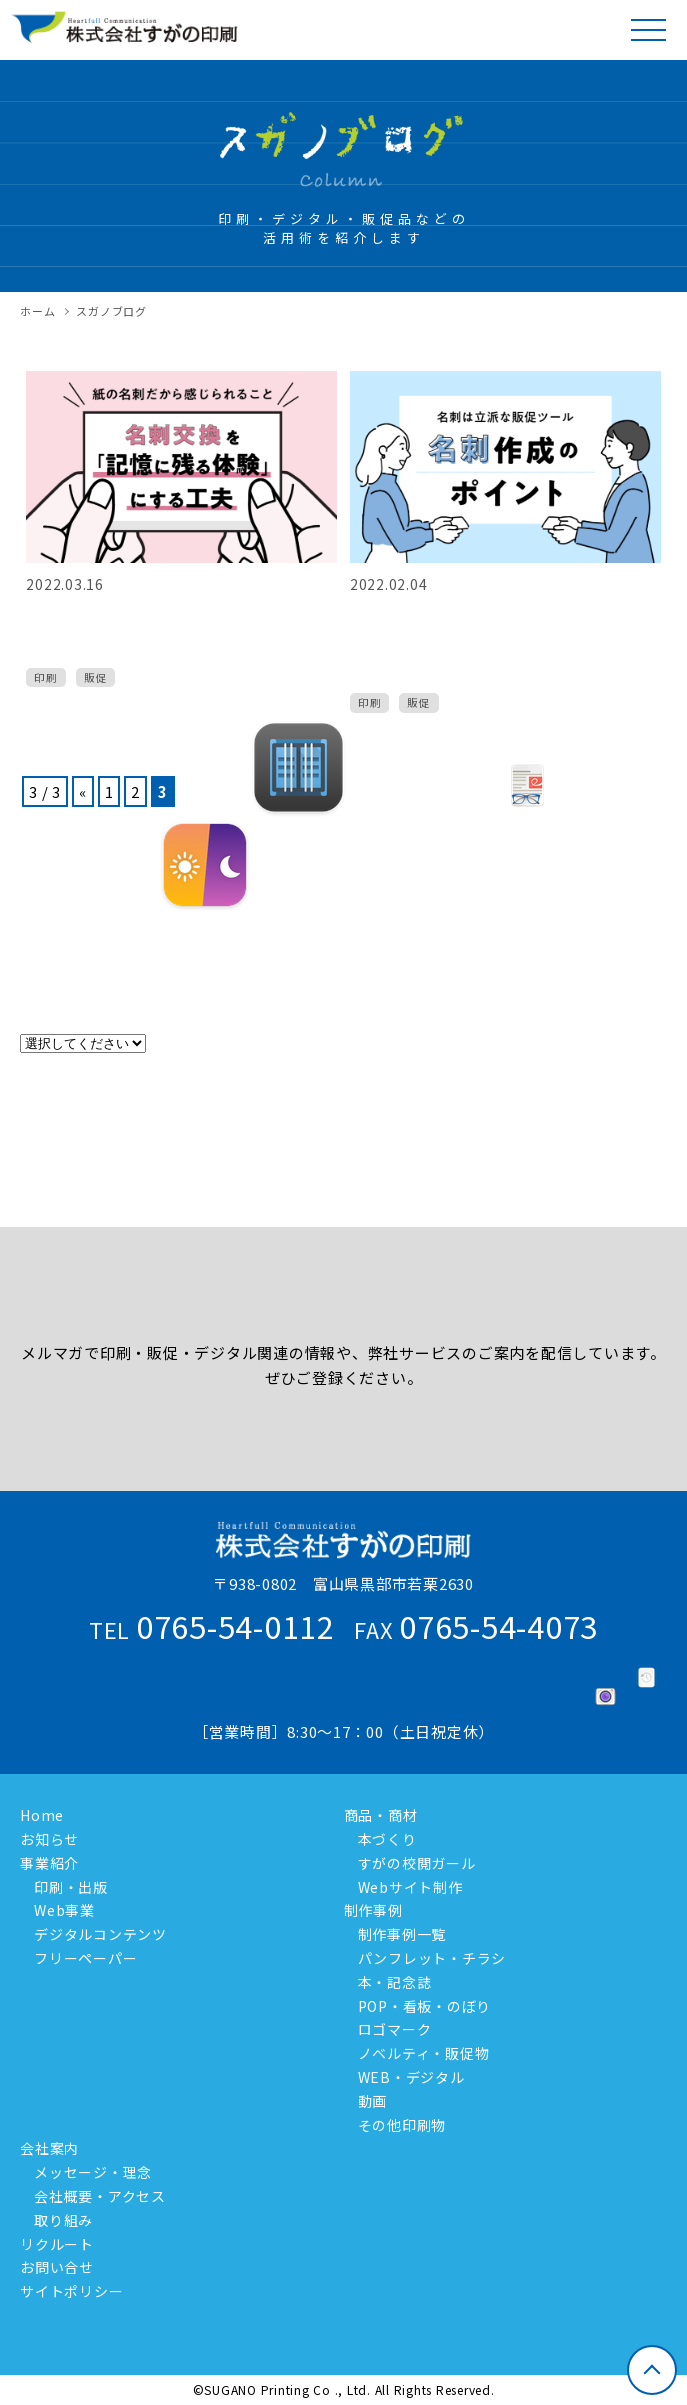 The height and width of the screenshot is (2405, 687). Describe the element at coordinates (527, 785) in the screenshot. I see `open evince document viewer` at that location.